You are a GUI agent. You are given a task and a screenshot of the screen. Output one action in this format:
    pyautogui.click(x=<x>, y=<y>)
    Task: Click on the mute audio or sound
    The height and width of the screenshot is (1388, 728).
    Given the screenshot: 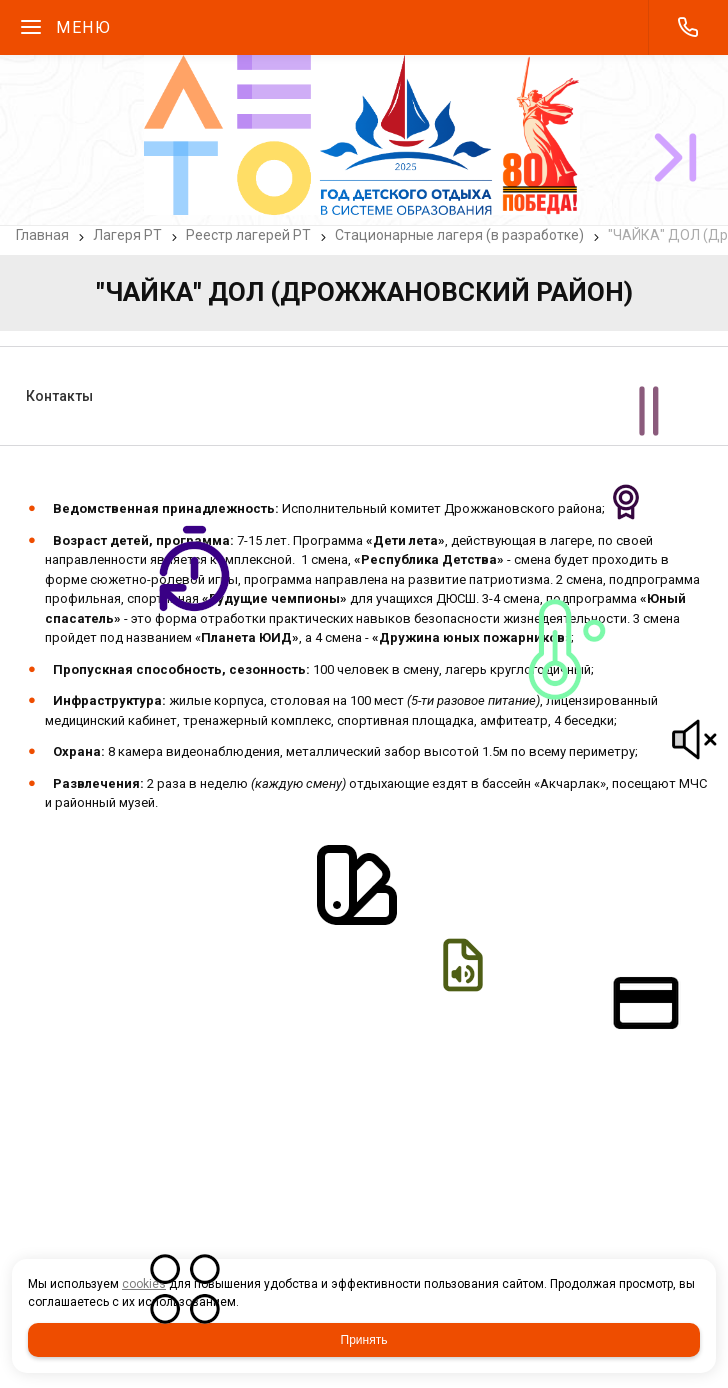 What is the action you would take?
    pyautogui.click(x=693, y=739)
    